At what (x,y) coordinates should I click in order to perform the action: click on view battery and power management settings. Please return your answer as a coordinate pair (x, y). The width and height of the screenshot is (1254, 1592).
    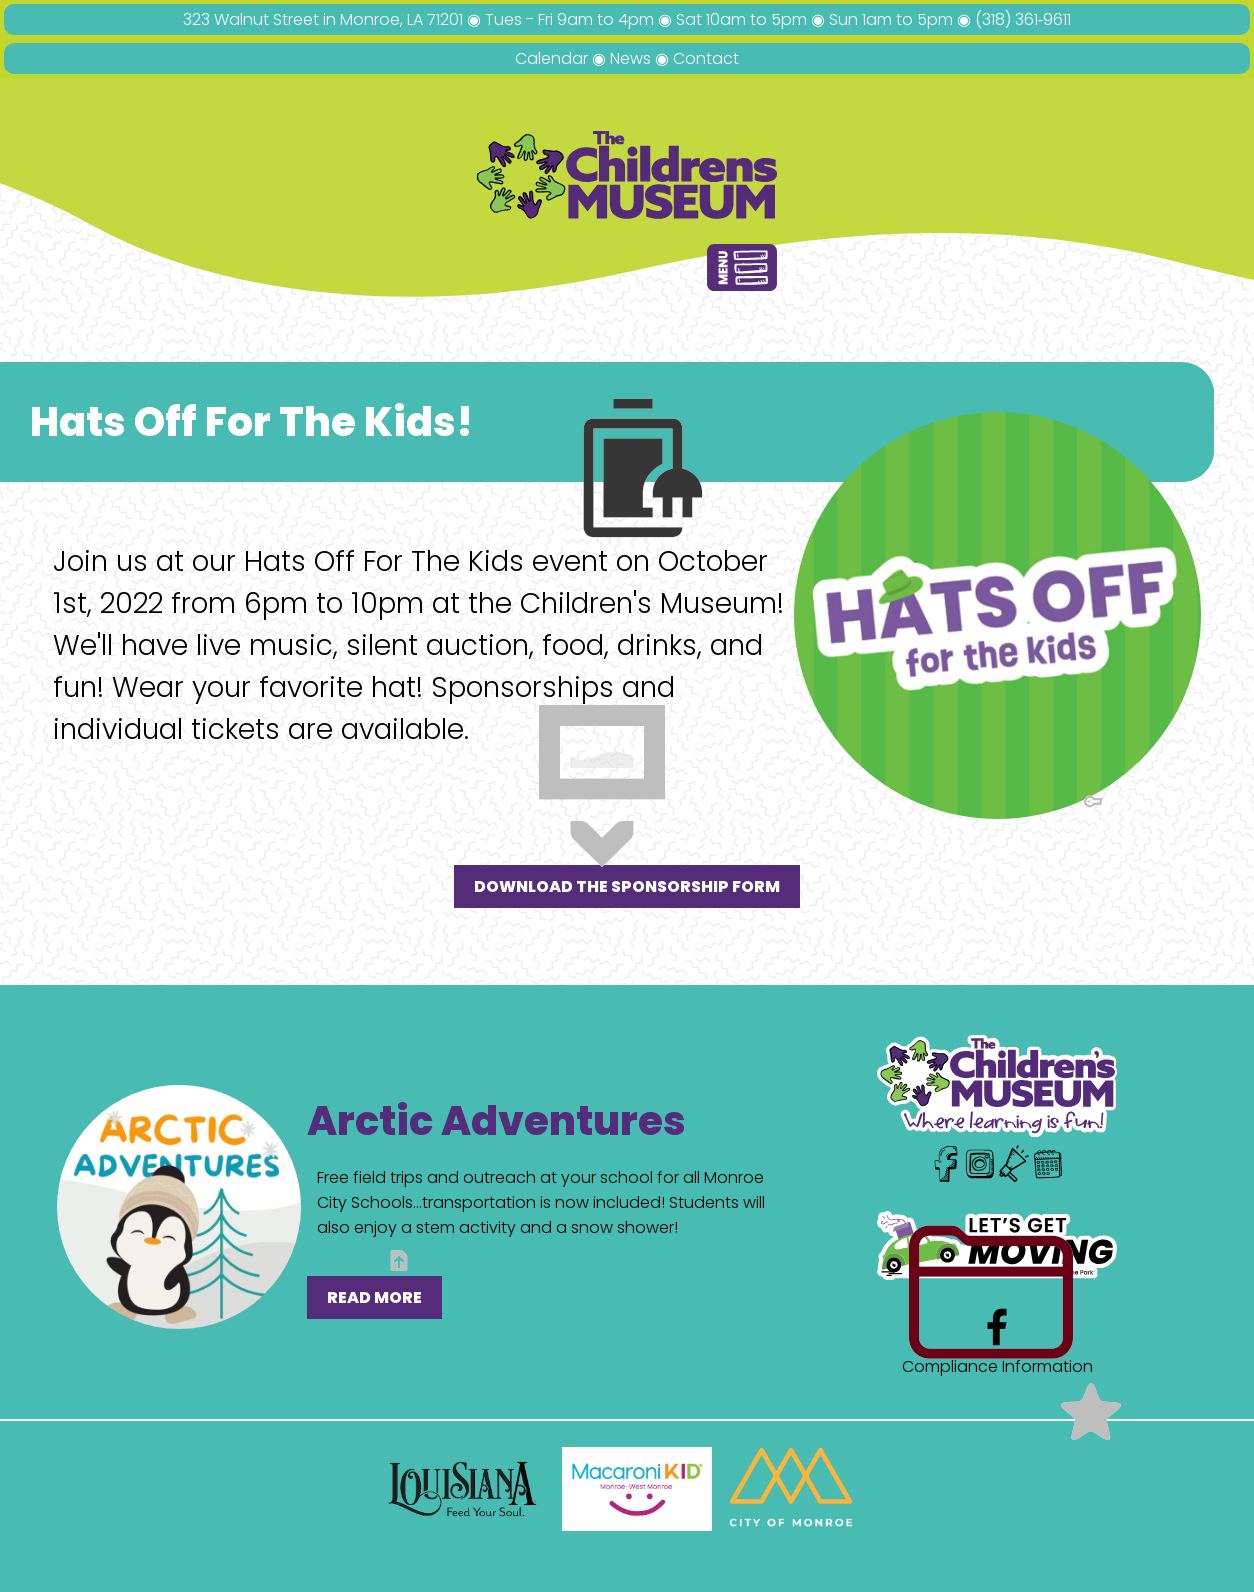
    Looking at the image, I should click on (633, 468).